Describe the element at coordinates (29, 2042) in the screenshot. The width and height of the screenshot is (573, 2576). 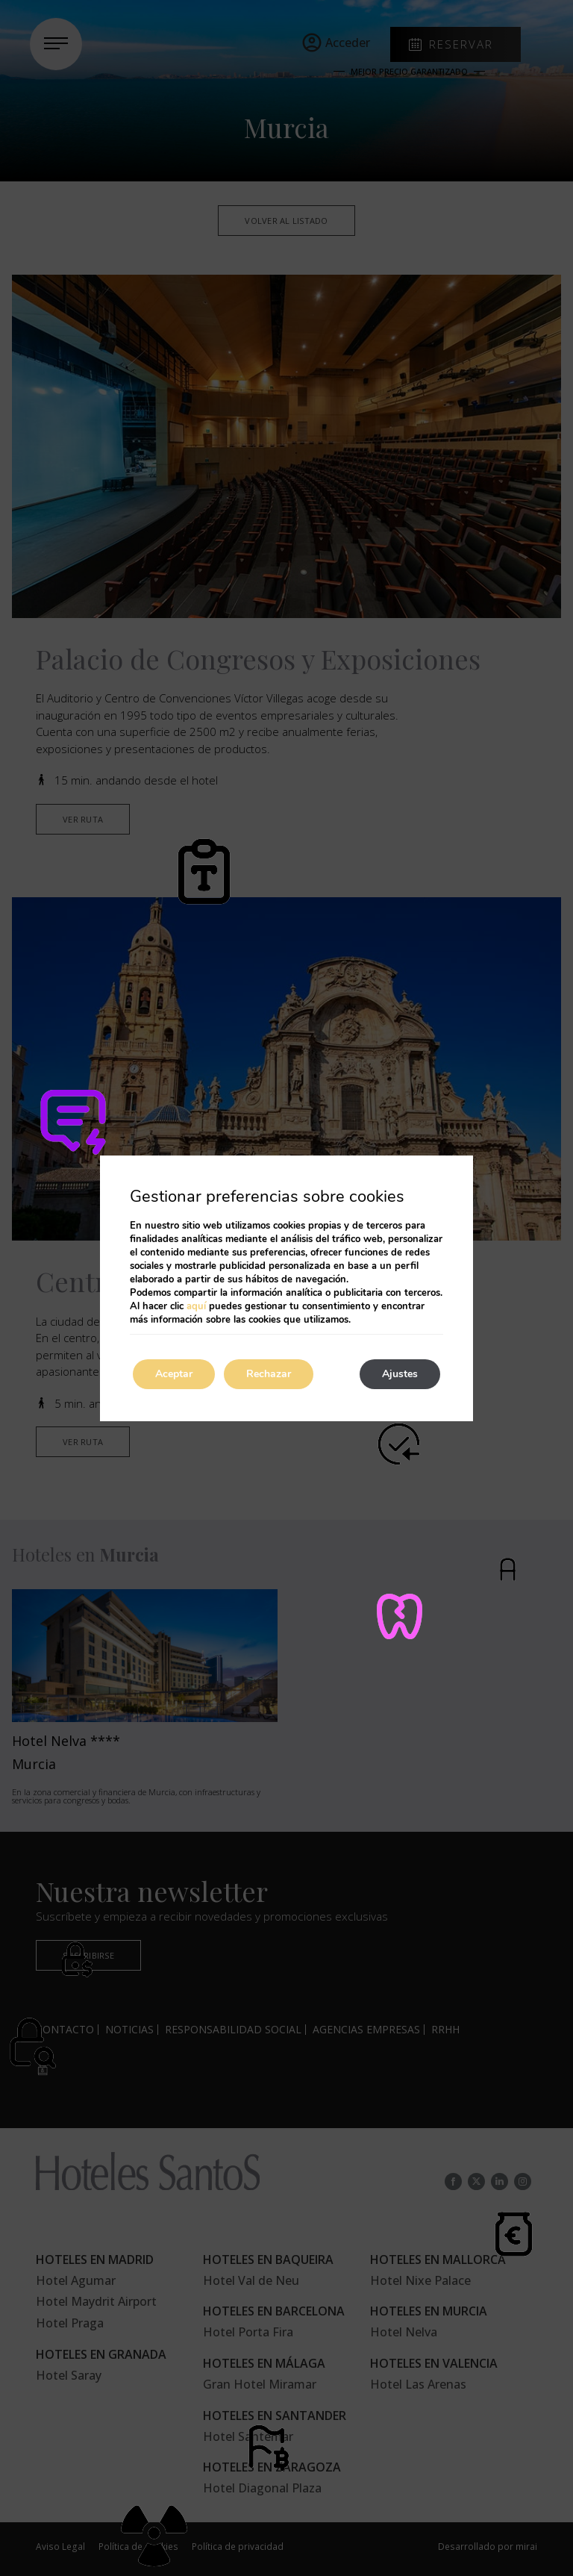
I see `search for locked or encrypted files` at that location.